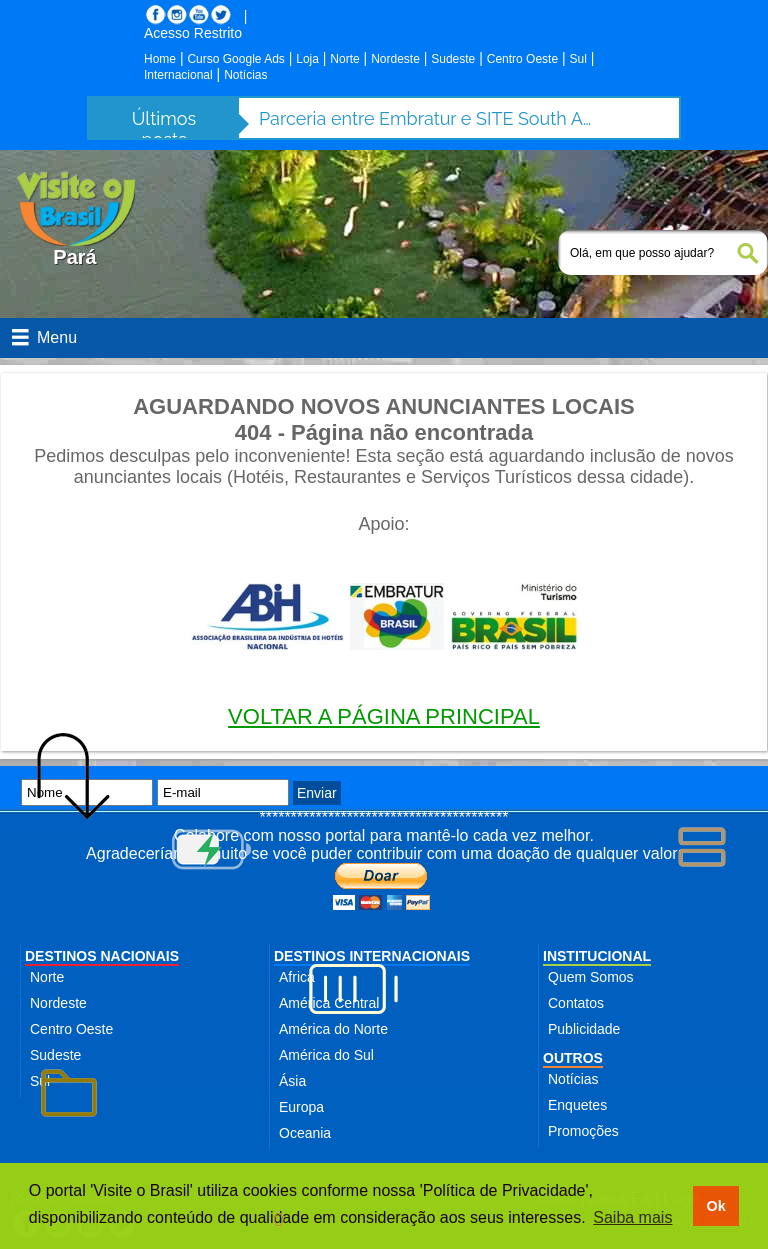  What do you see at coordinates (702, 847) in the screenshot?
I see `switch to row view layout` at bounding box center [702, 847].